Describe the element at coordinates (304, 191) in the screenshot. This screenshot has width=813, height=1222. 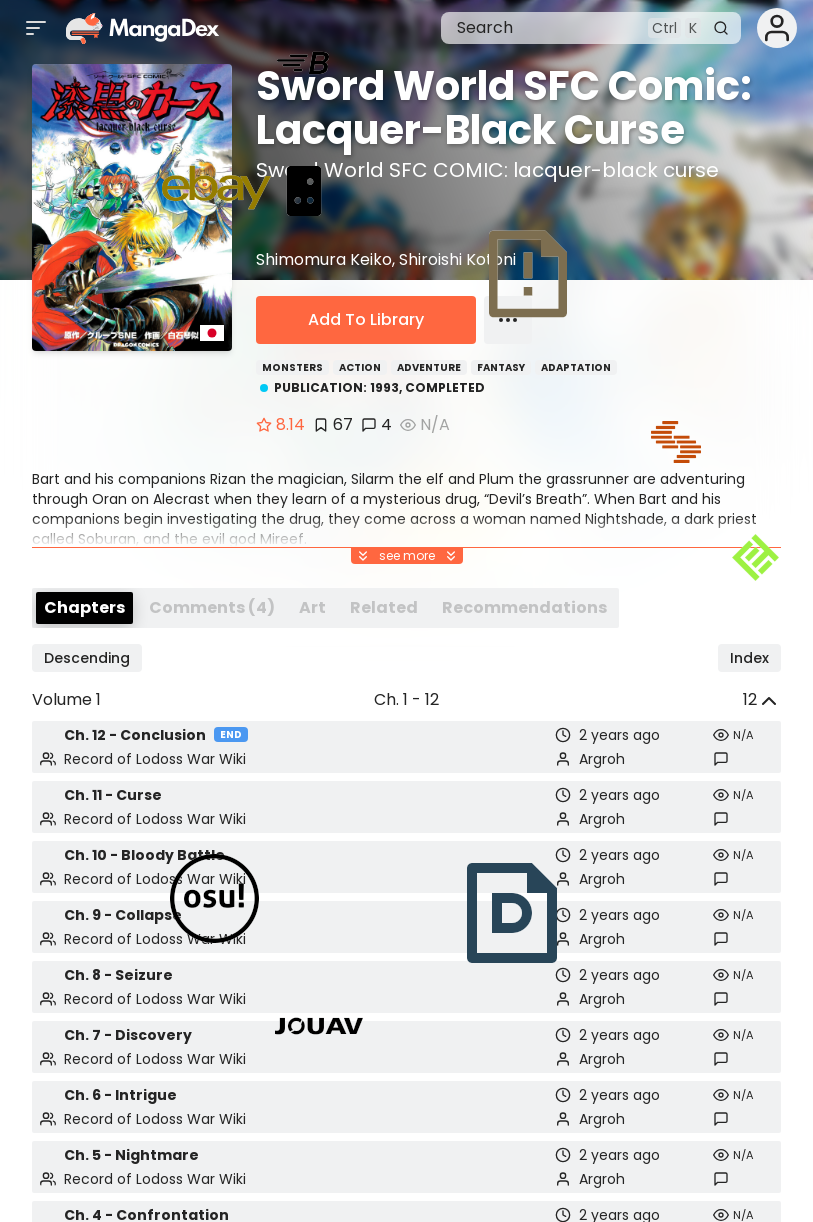
I see `jovian platform logo` at that location.